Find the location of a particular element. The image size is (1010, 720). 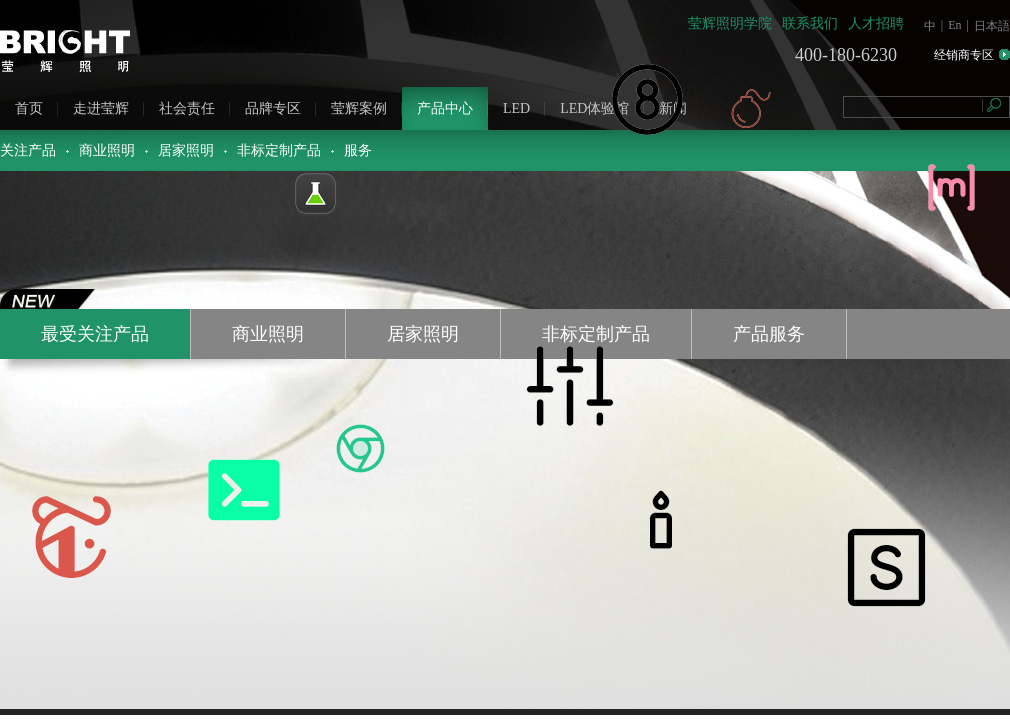

open command line terminal is located at coordinates (244, 490).